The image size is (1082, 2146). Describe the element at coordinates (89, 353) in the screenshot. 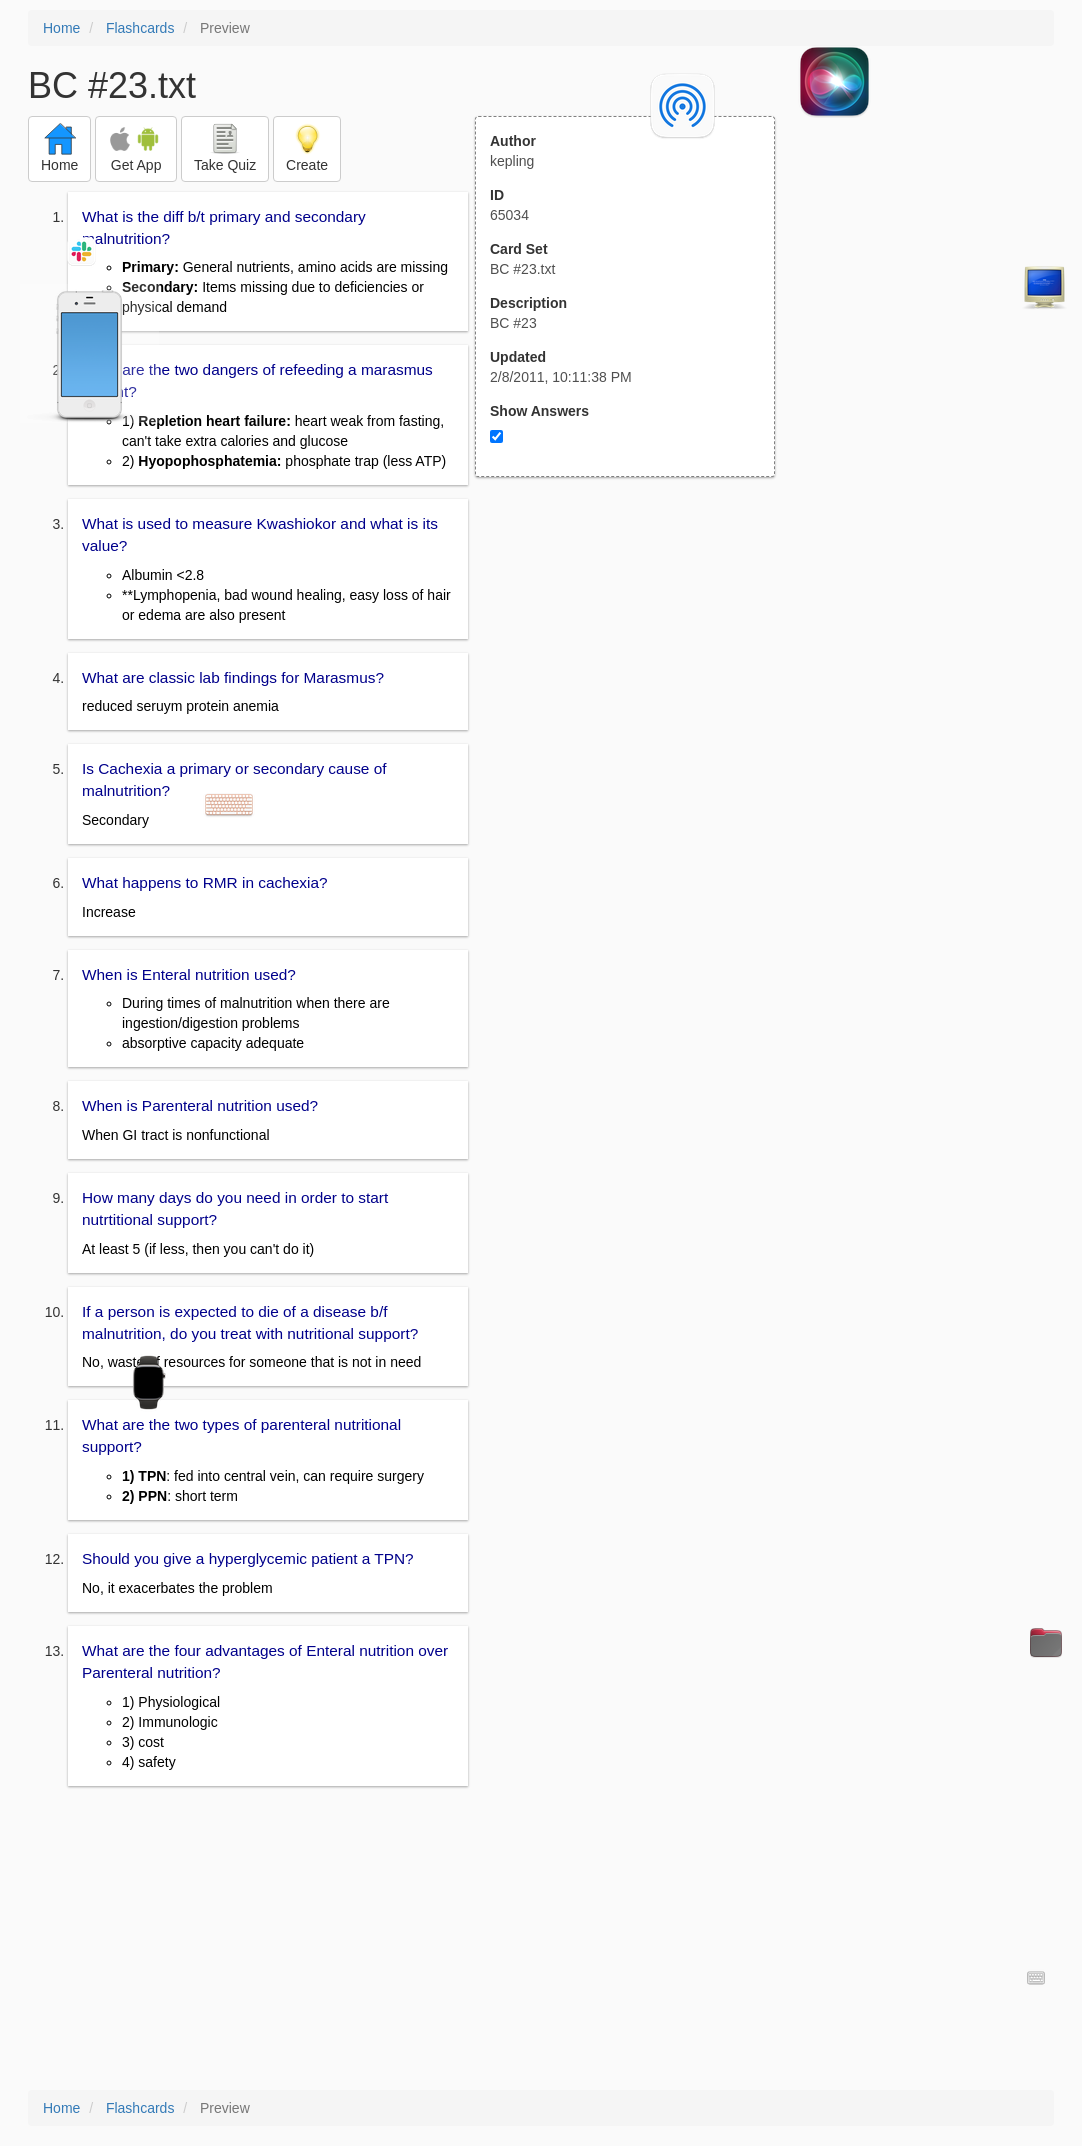

I see `connect or sync a white iPhone device` at that location.